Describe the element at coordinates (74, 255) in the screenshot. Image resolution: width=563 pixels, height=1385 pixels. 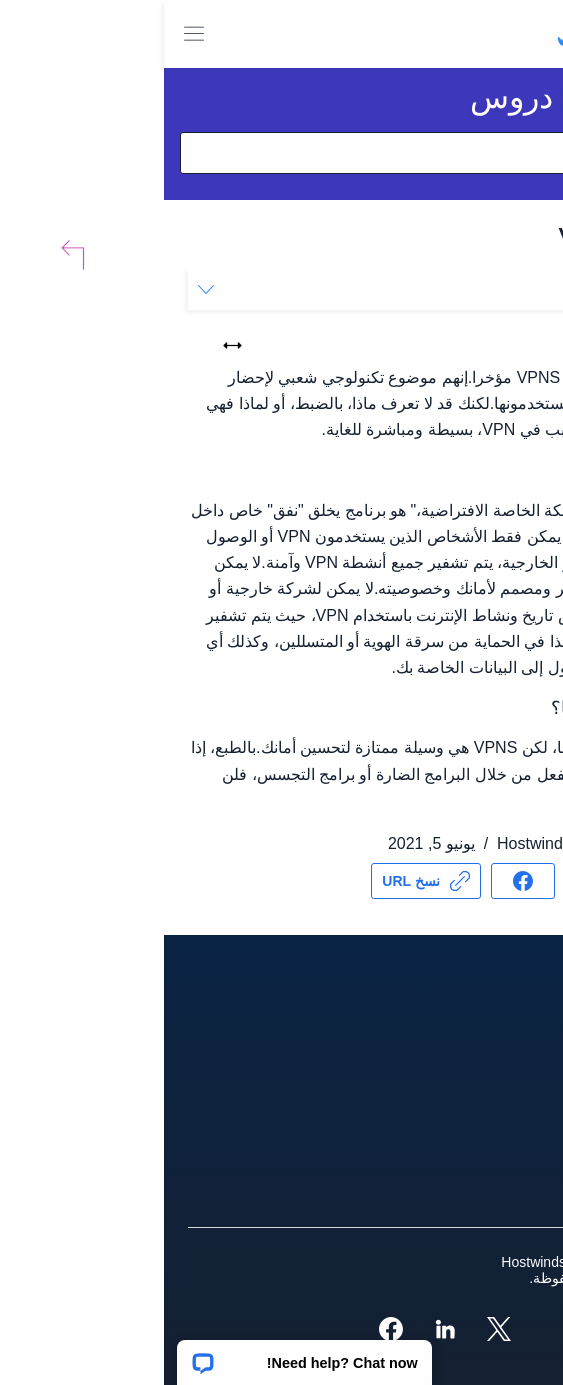
I see `undo or go back to previous action` at that location.